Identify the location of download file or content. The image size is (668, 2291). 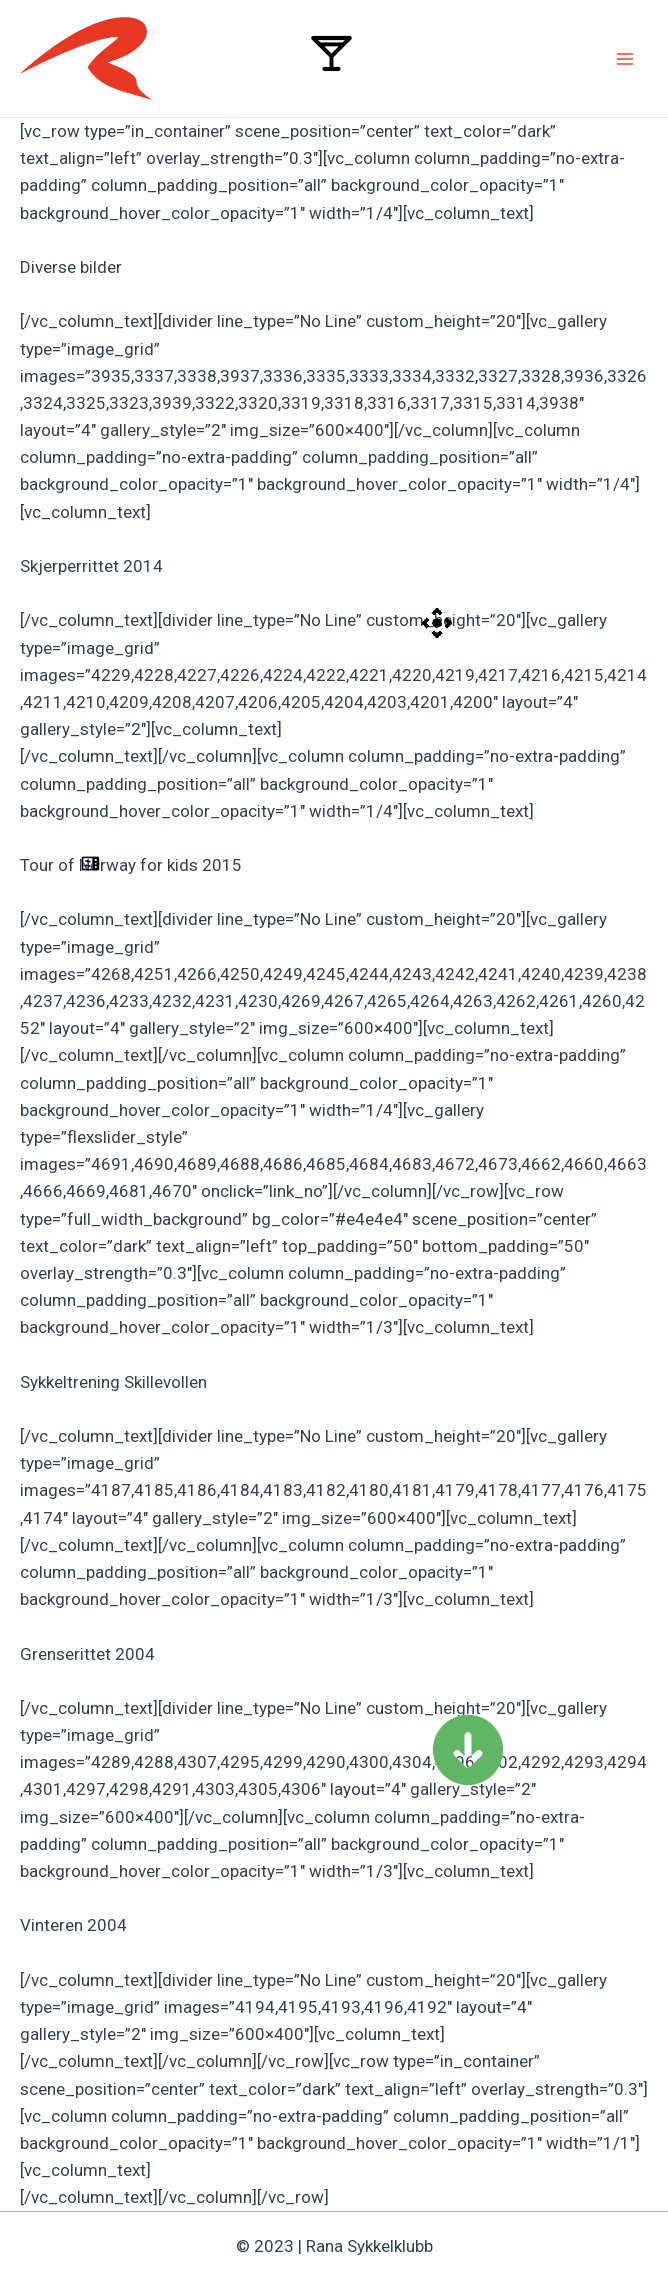
(468, 1750).